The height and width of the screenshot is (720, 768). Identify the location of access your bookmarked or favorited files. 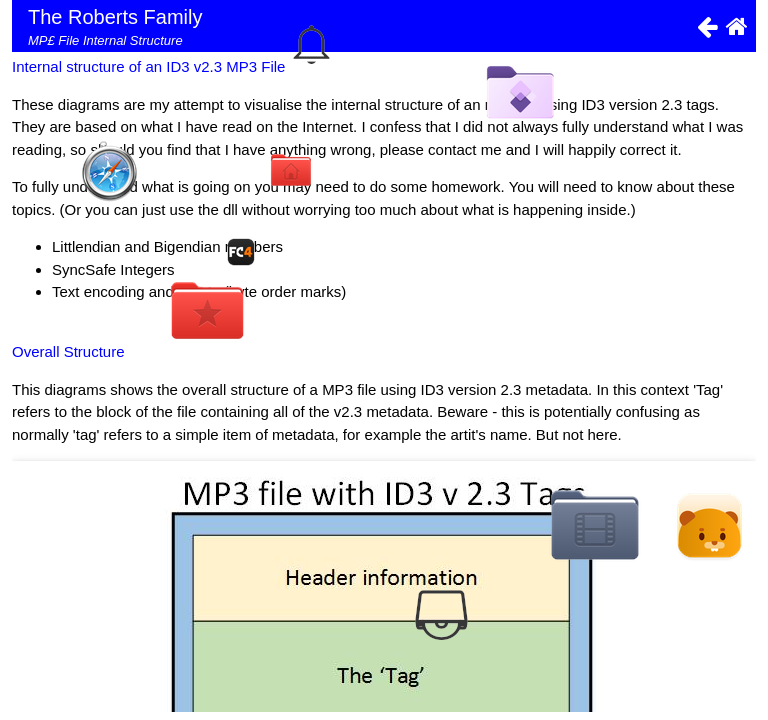
(207, 310).